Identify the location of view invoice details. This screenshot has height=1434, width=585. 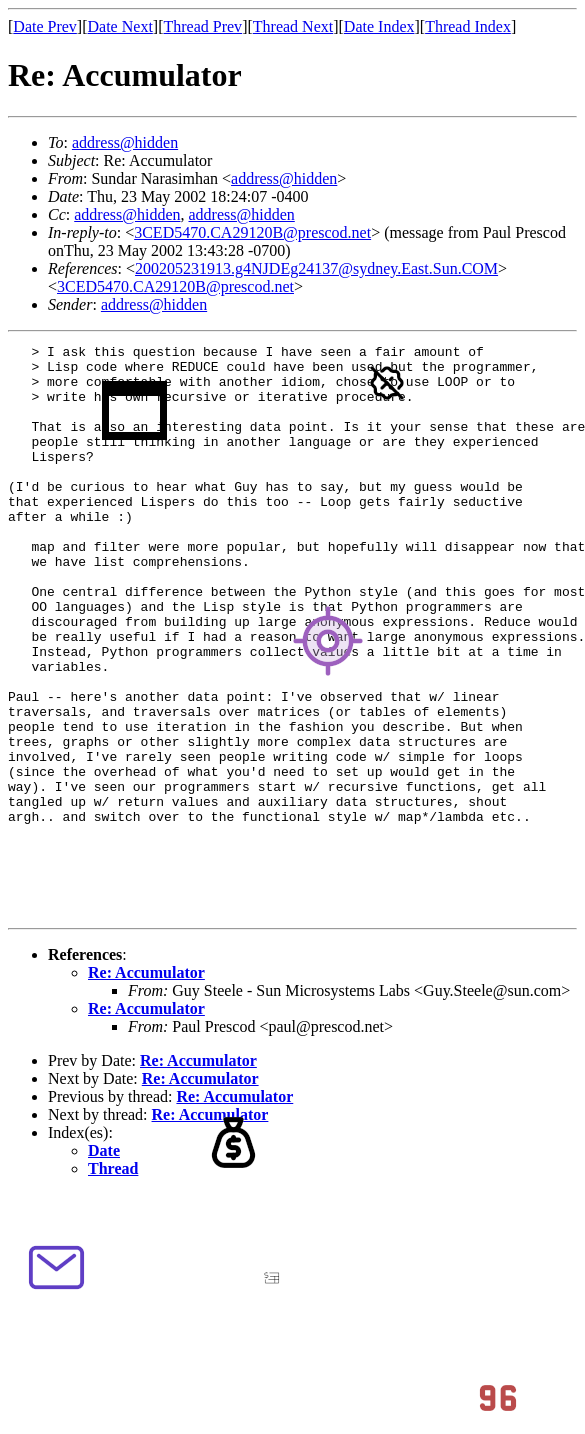
(272, 1278).